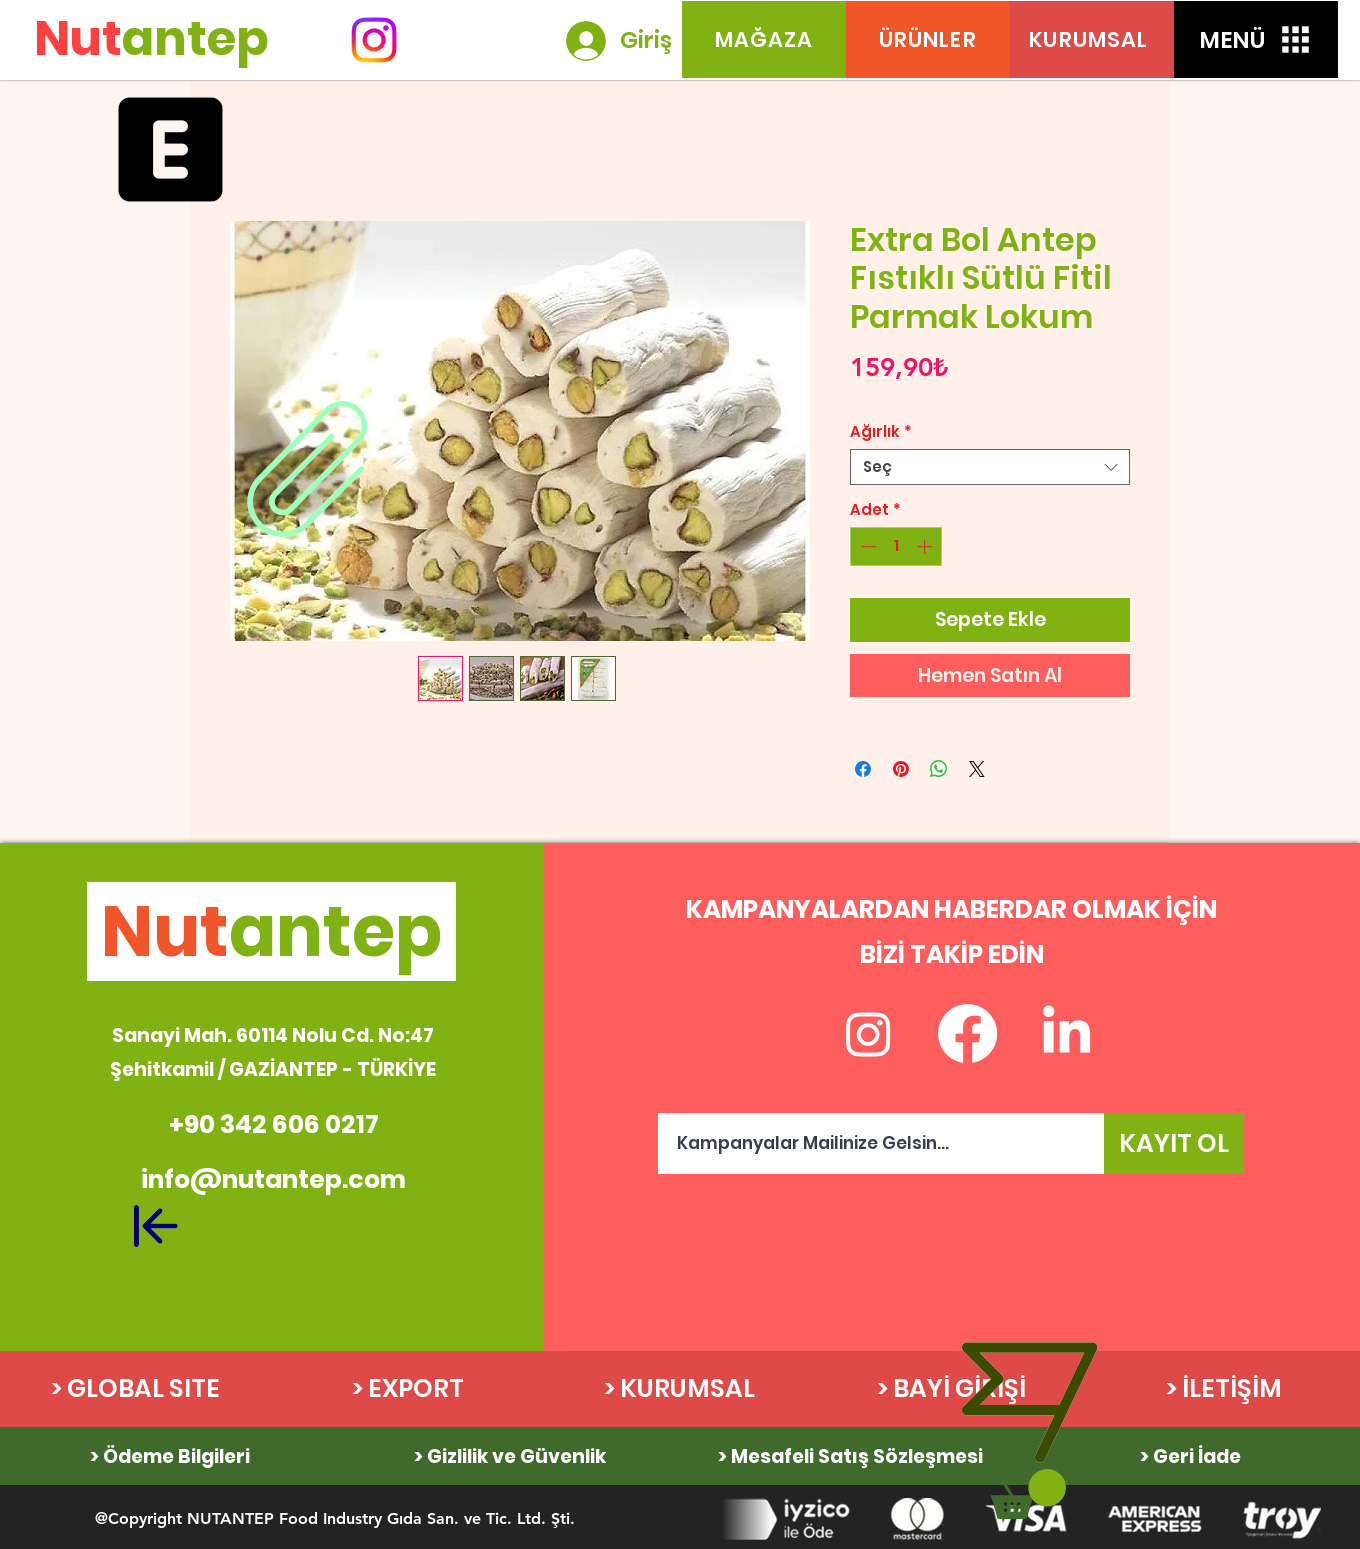 The image size is (1360, 1549). Describe the element at coordinates (310, 469) in the screenshot. I see `attach a file to your message` at that location.